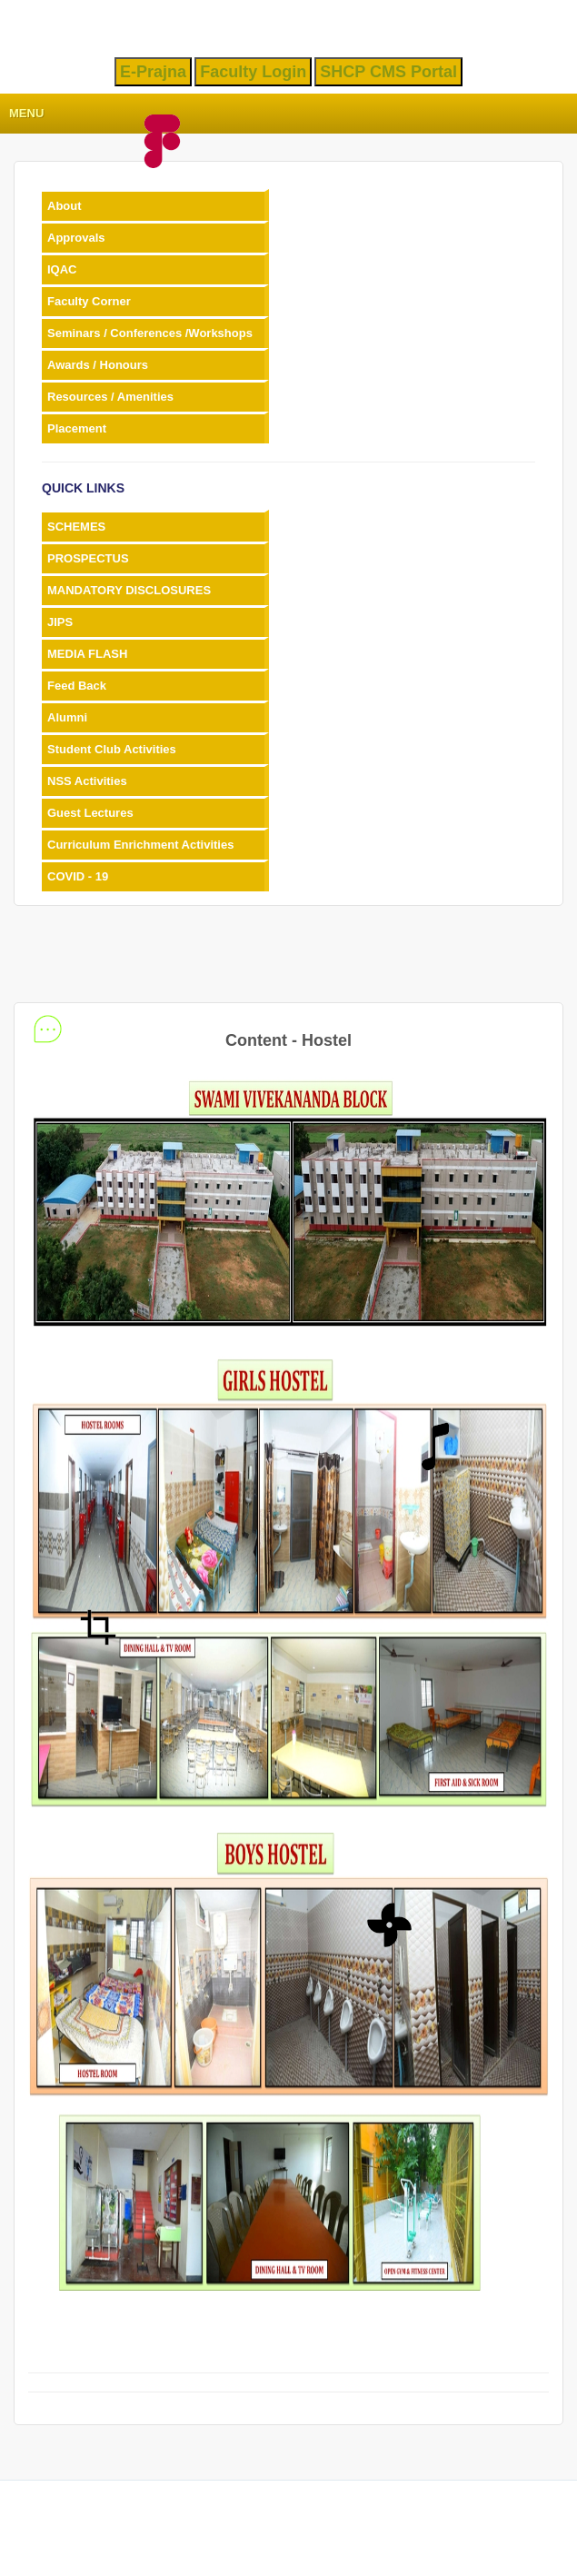 The height and width of the screenshot is (2576, 577). What do you see at coordinates (435, 1447) in the screenshot?
I see `access music library or player` at bounding box center [435, 1447].